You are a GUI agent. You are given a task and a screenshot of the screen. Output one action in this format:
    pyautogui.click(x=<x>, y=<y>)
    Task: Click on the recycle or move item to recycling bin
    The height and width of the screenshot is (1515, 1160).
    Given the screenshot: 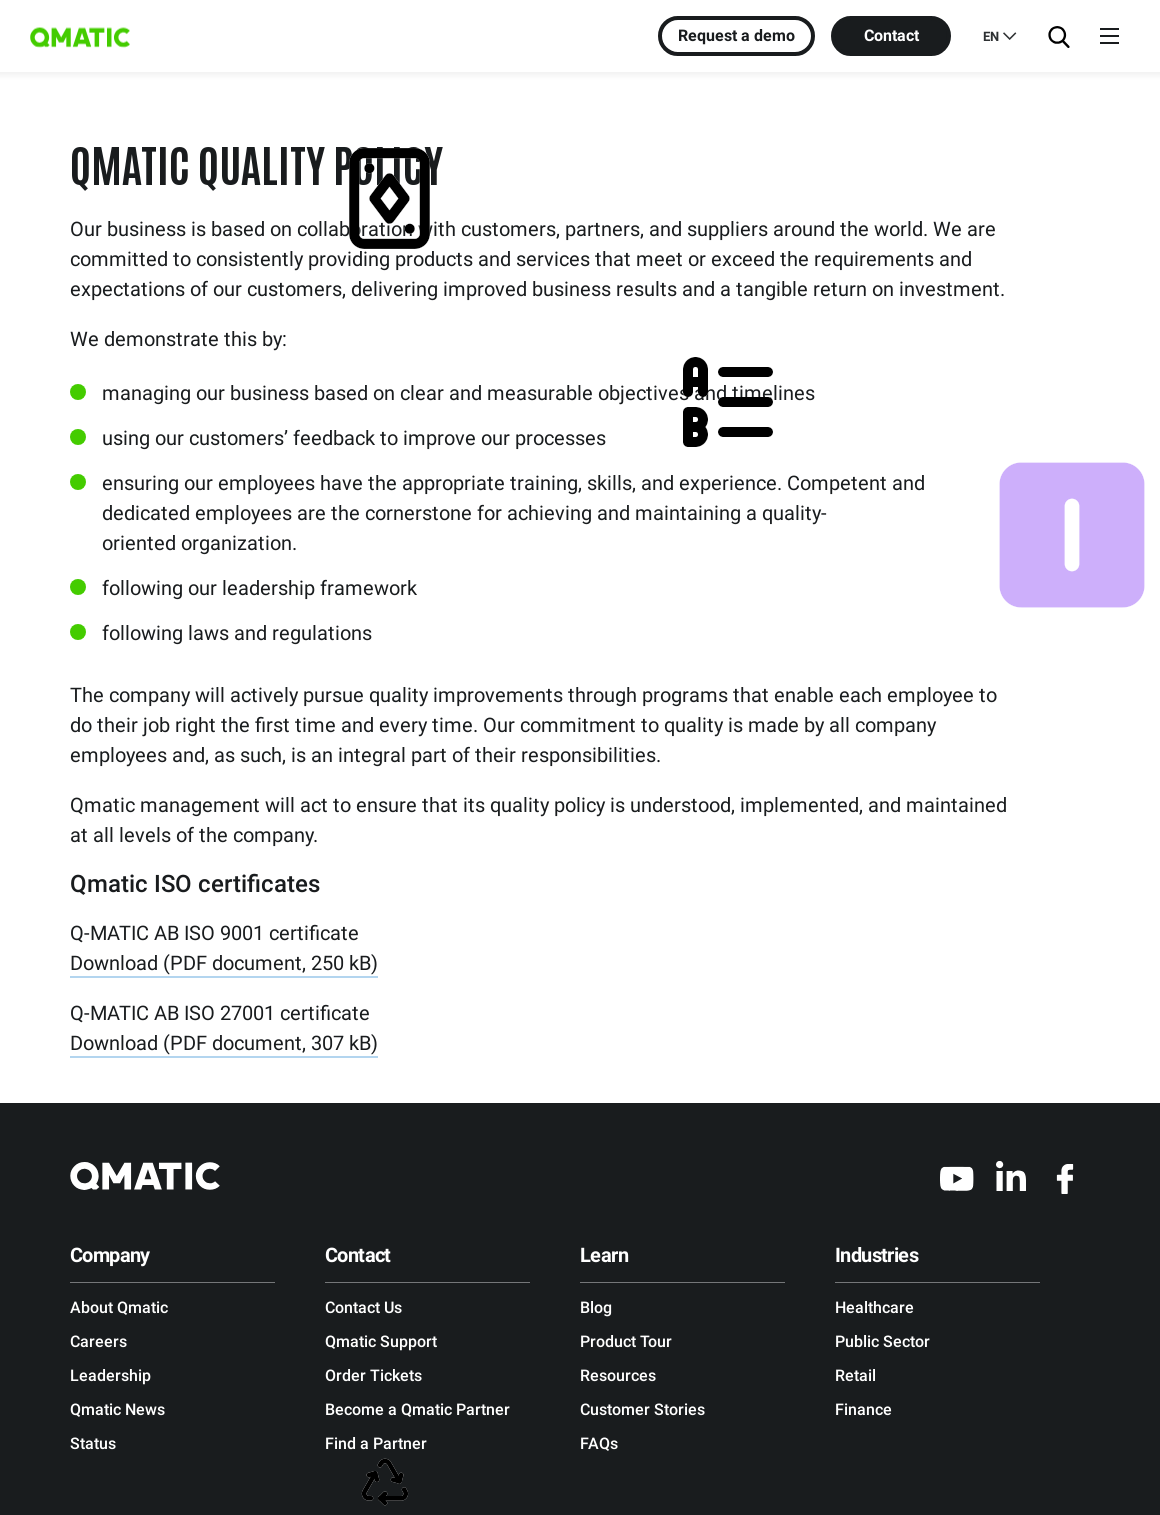 What is the action you would take?
    pyautogui.click(x=385, y=1482)
    